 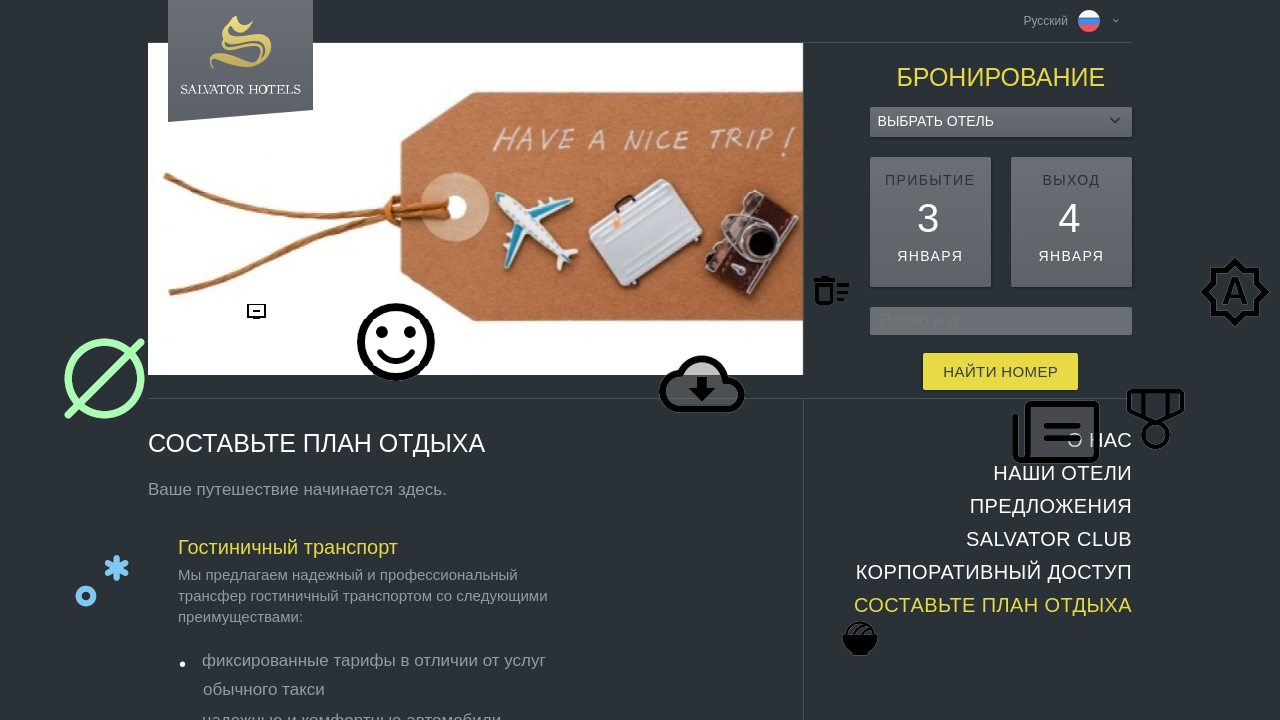 I want to click on remove item from media queue, so click(x=256, y=311).